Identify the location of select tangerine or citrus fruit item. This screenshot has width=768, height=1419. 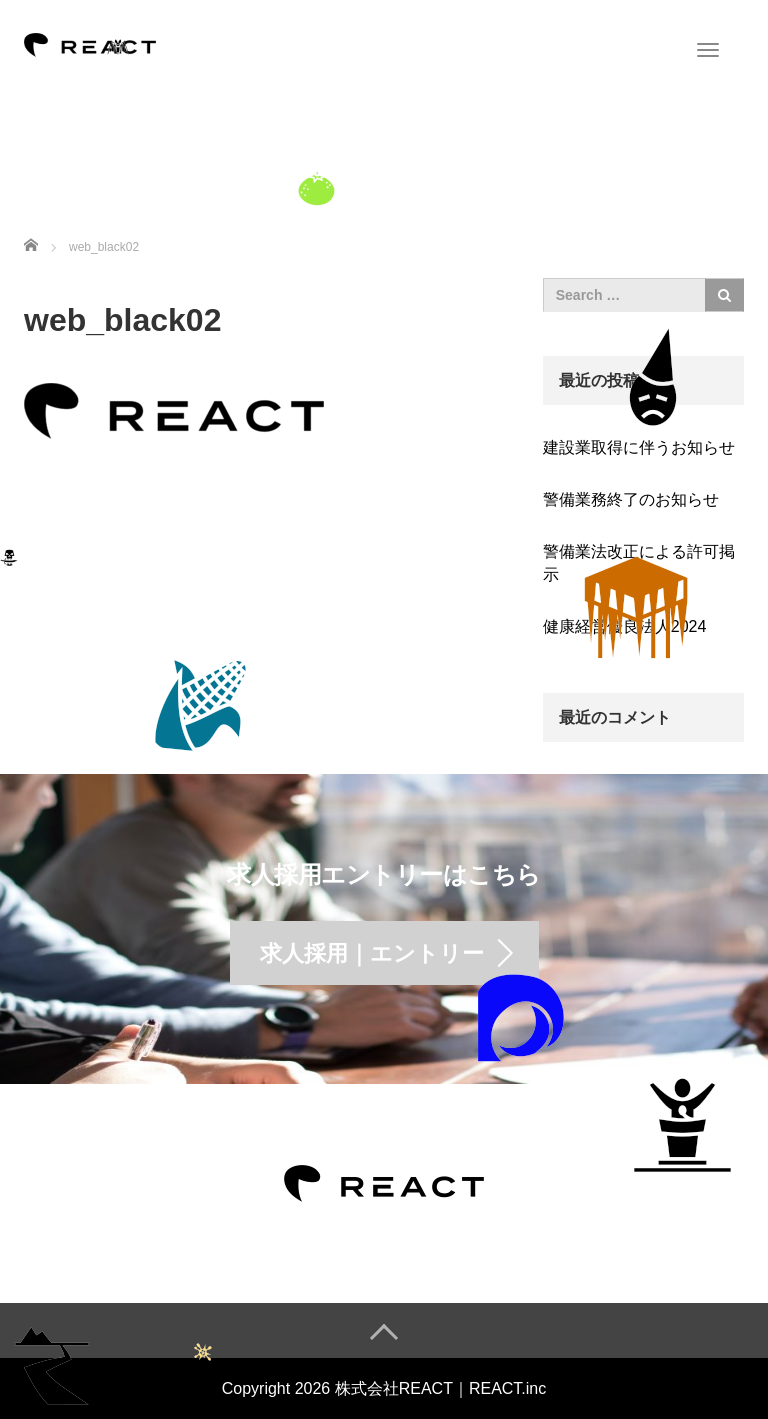
(316, 188).